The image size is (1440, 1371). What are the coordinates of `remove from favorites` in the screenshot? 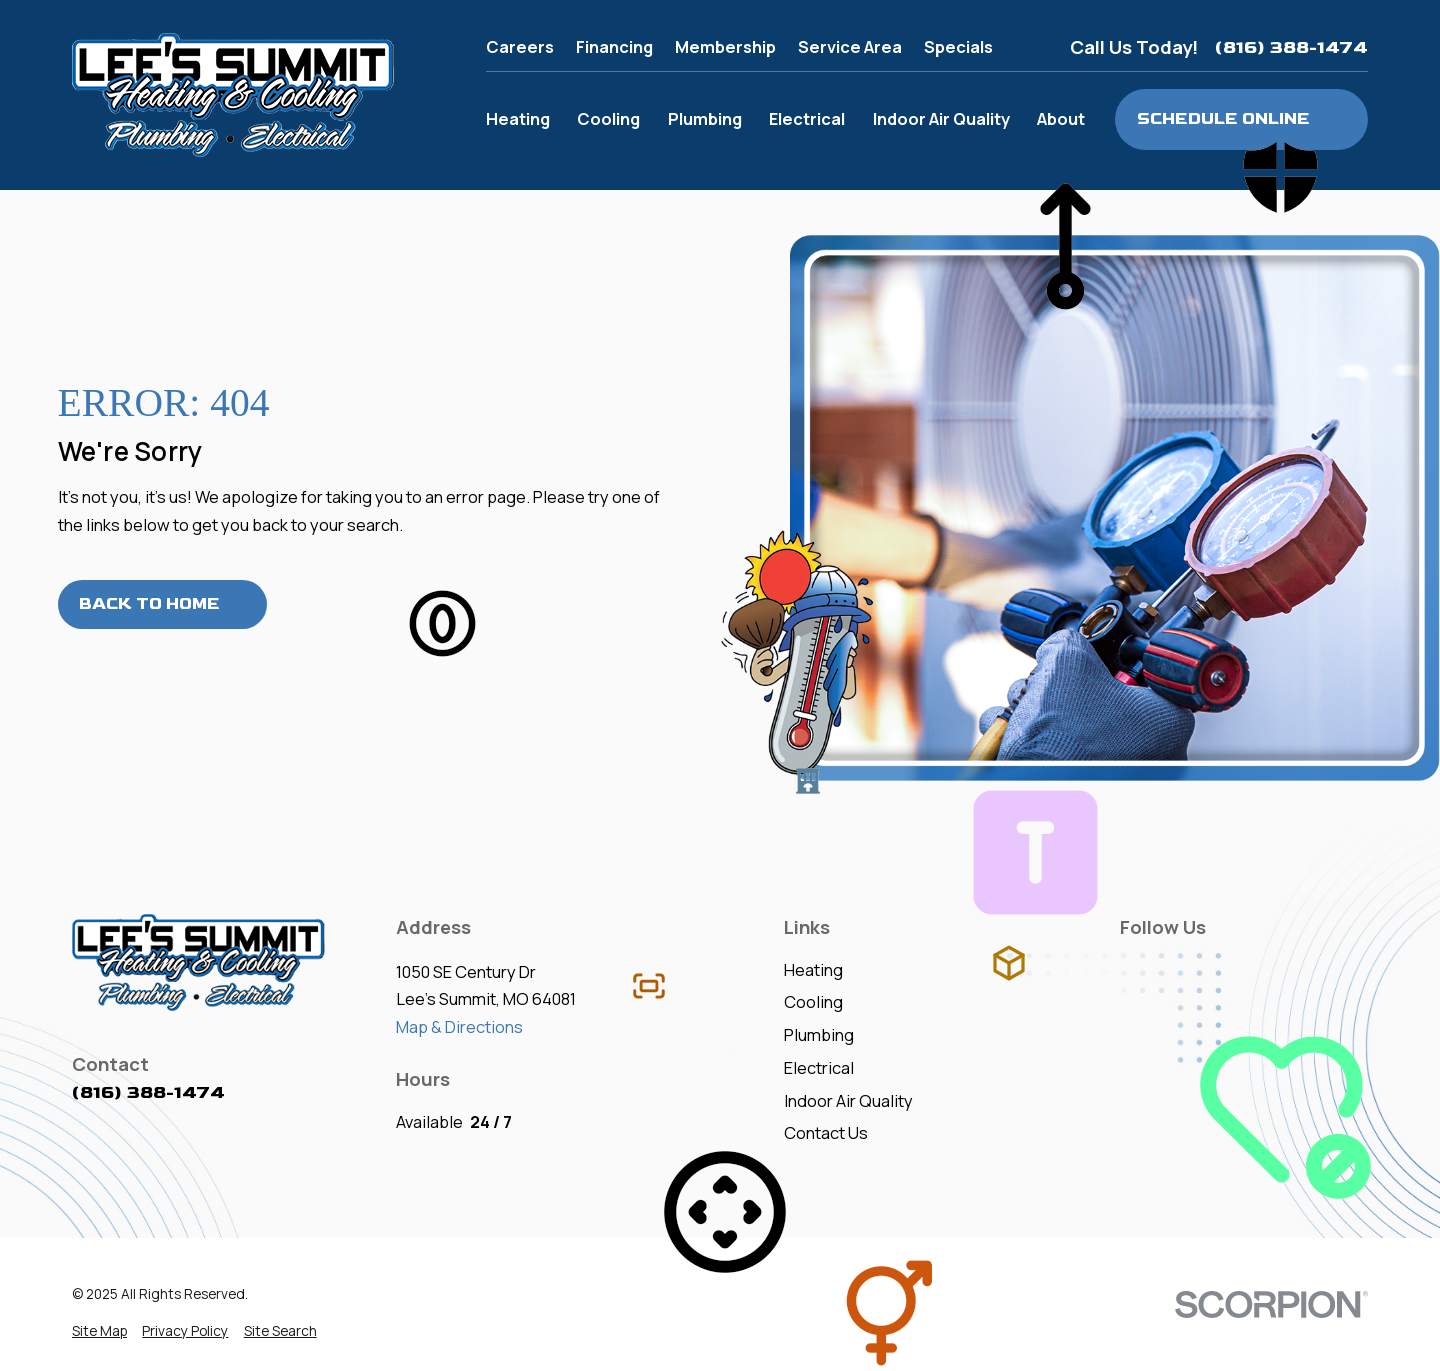 It's located at (1281, 1109).